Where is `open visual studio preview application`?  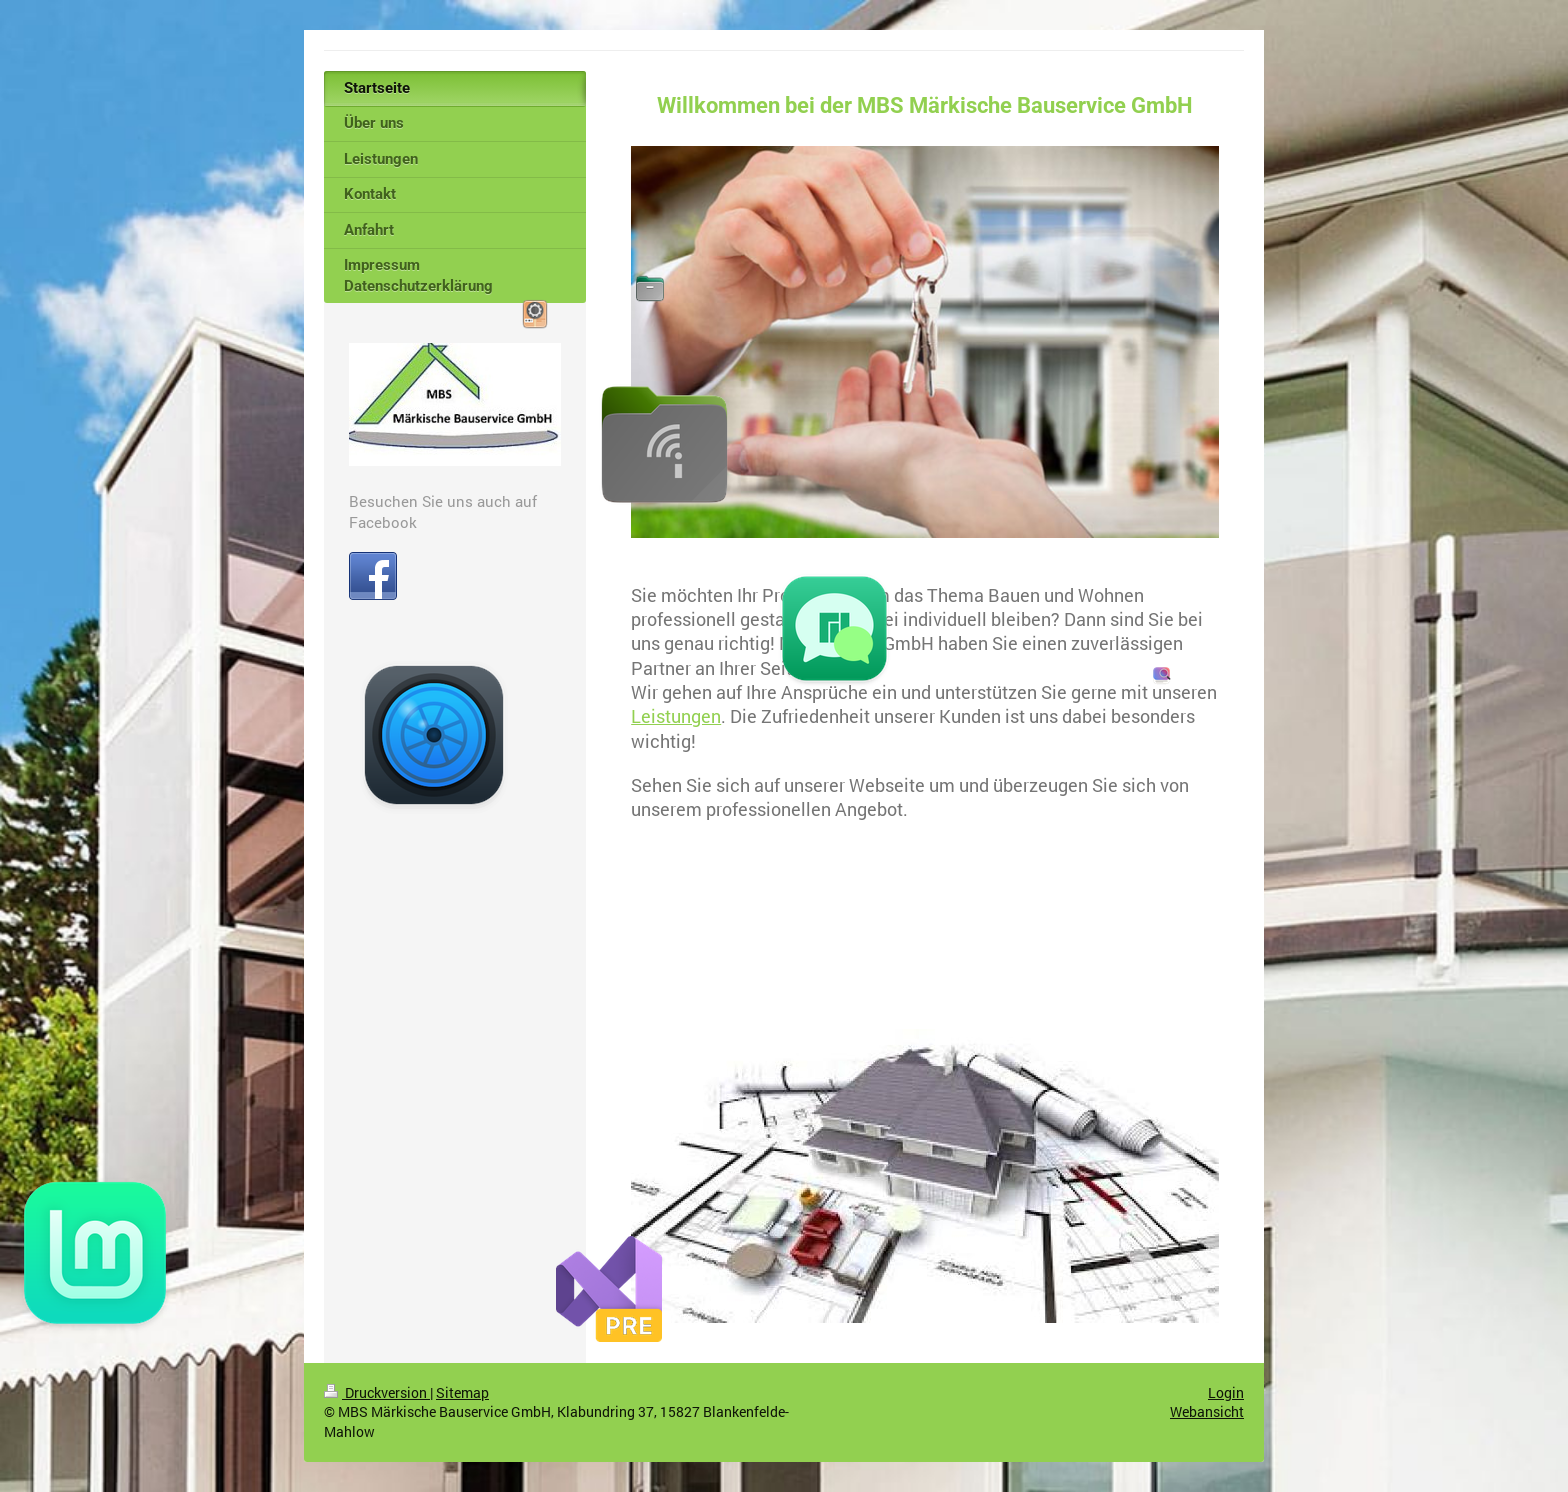
open visual studio preview application is located at coordinates (609, 1289).